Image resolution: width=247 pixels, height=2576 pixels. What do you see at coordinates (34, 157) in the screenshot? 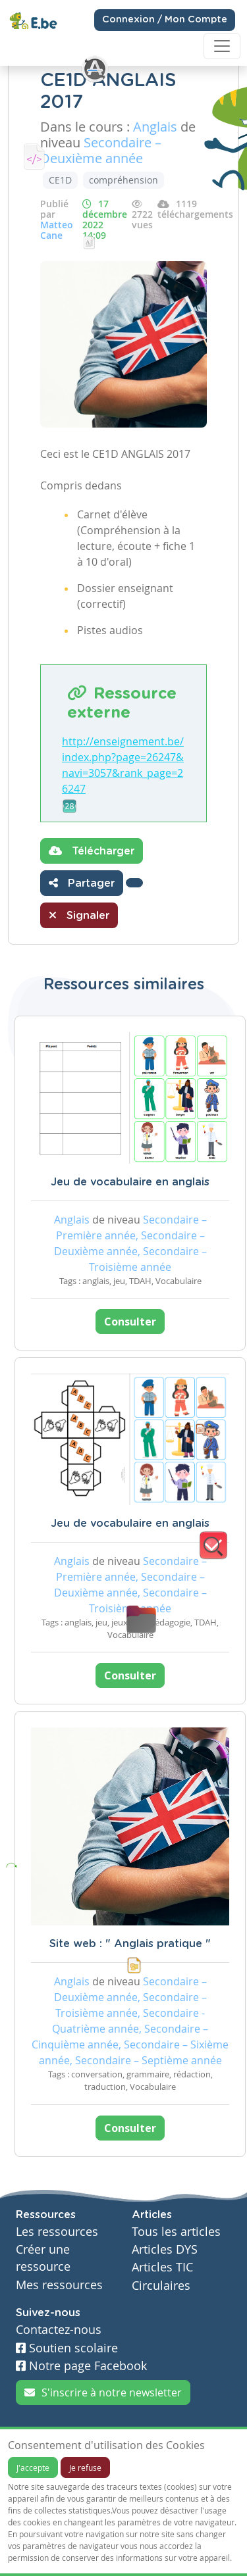
I see `an xml or markup language file` at bounding box center [34, 157].